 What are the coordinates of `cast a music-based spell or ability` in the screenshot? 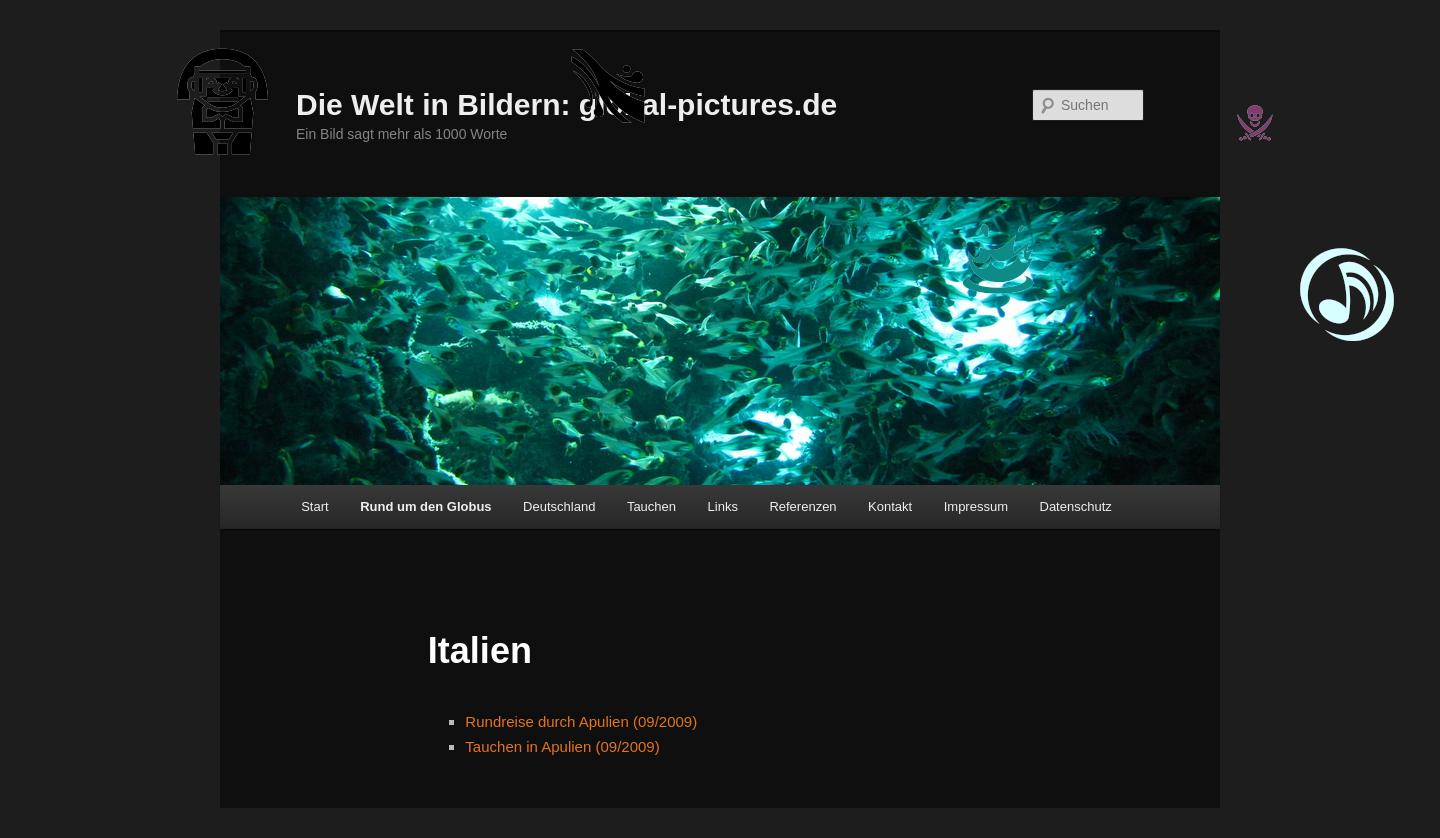 It's located at (1347, 295).